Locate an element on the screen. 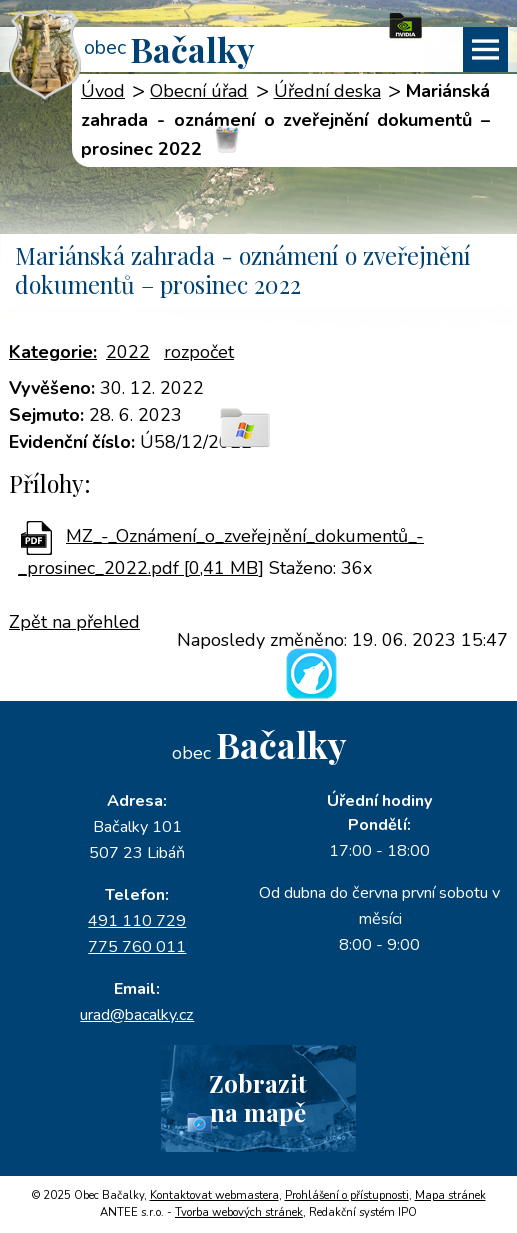 The width and height of the screenshot is (517, 1233). open librewolf browser is located at coordinates (311, 673).